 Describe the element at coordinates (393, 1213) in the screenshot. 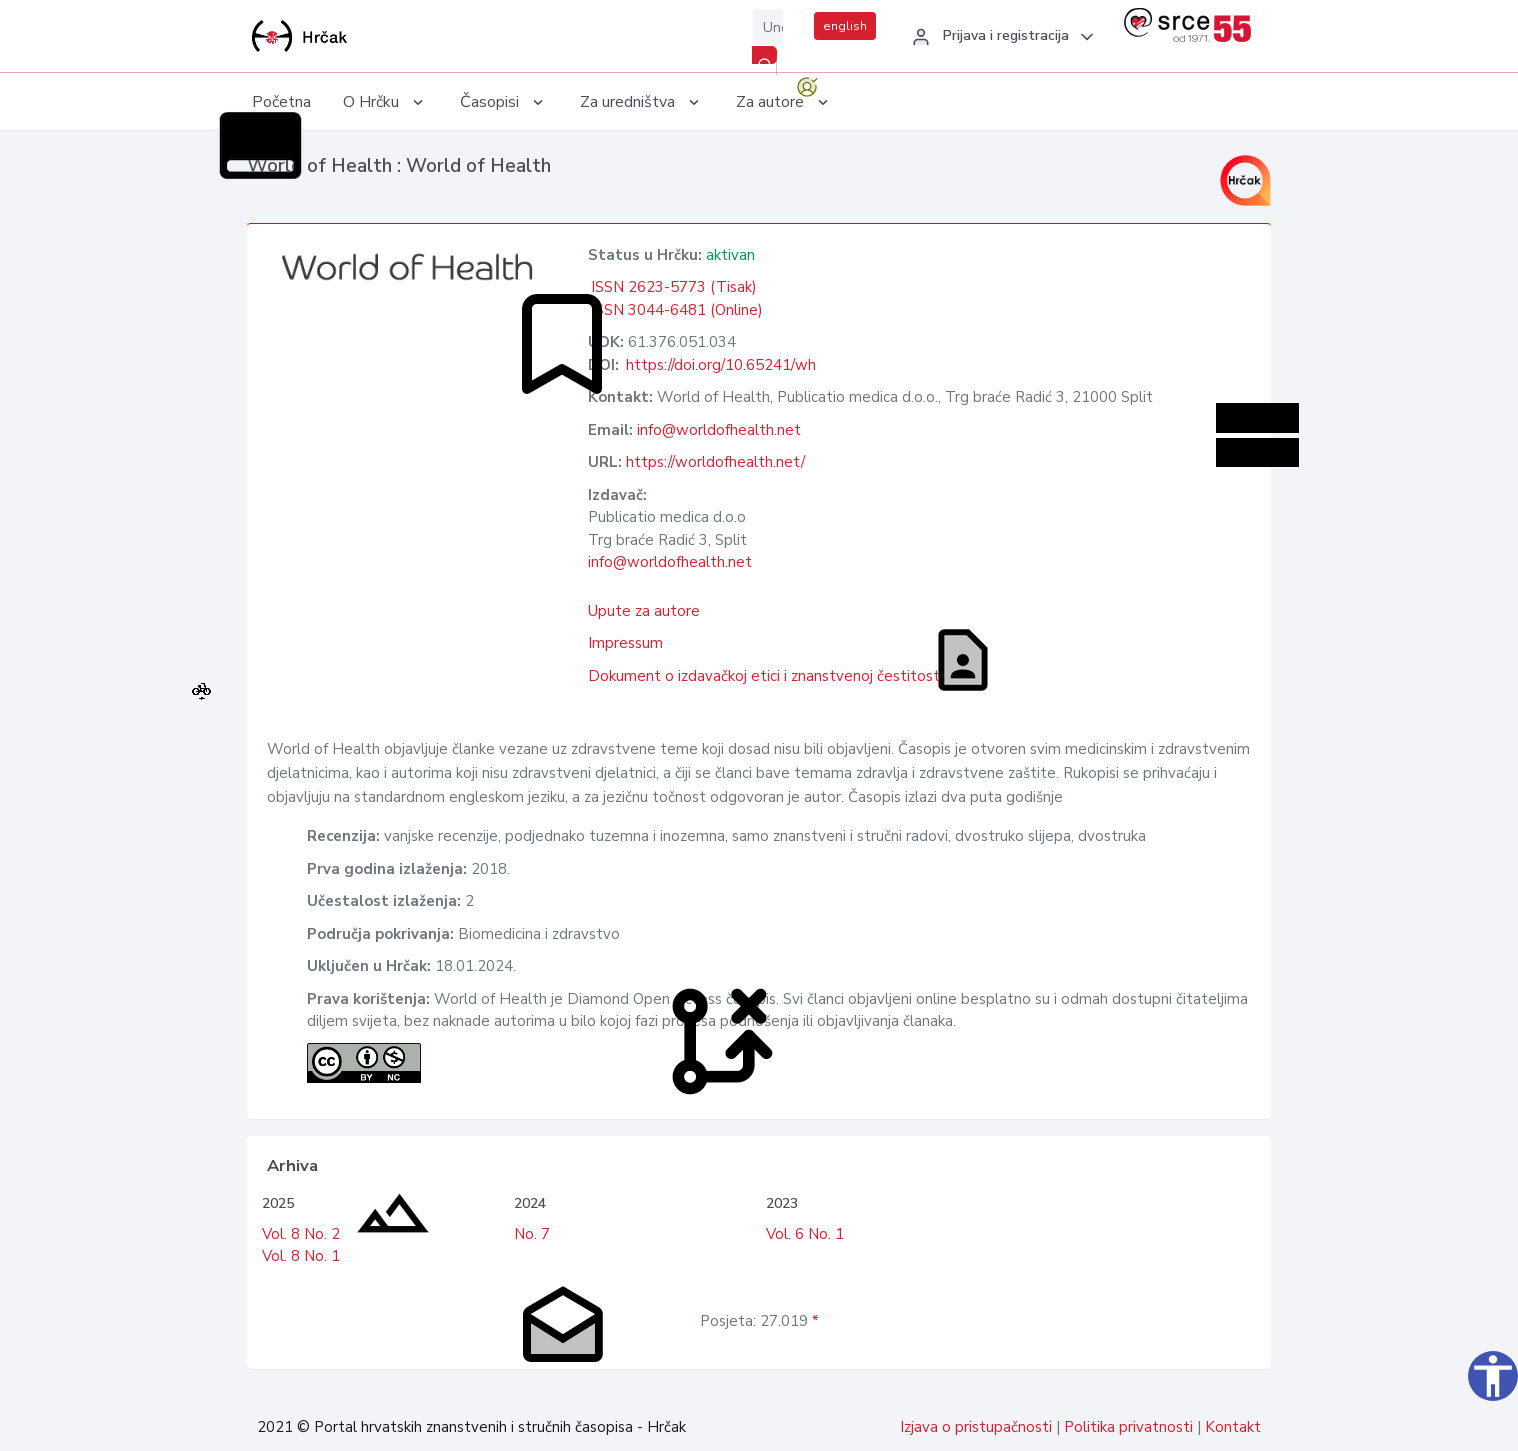

I see `view landscape or nature photos` at that location.